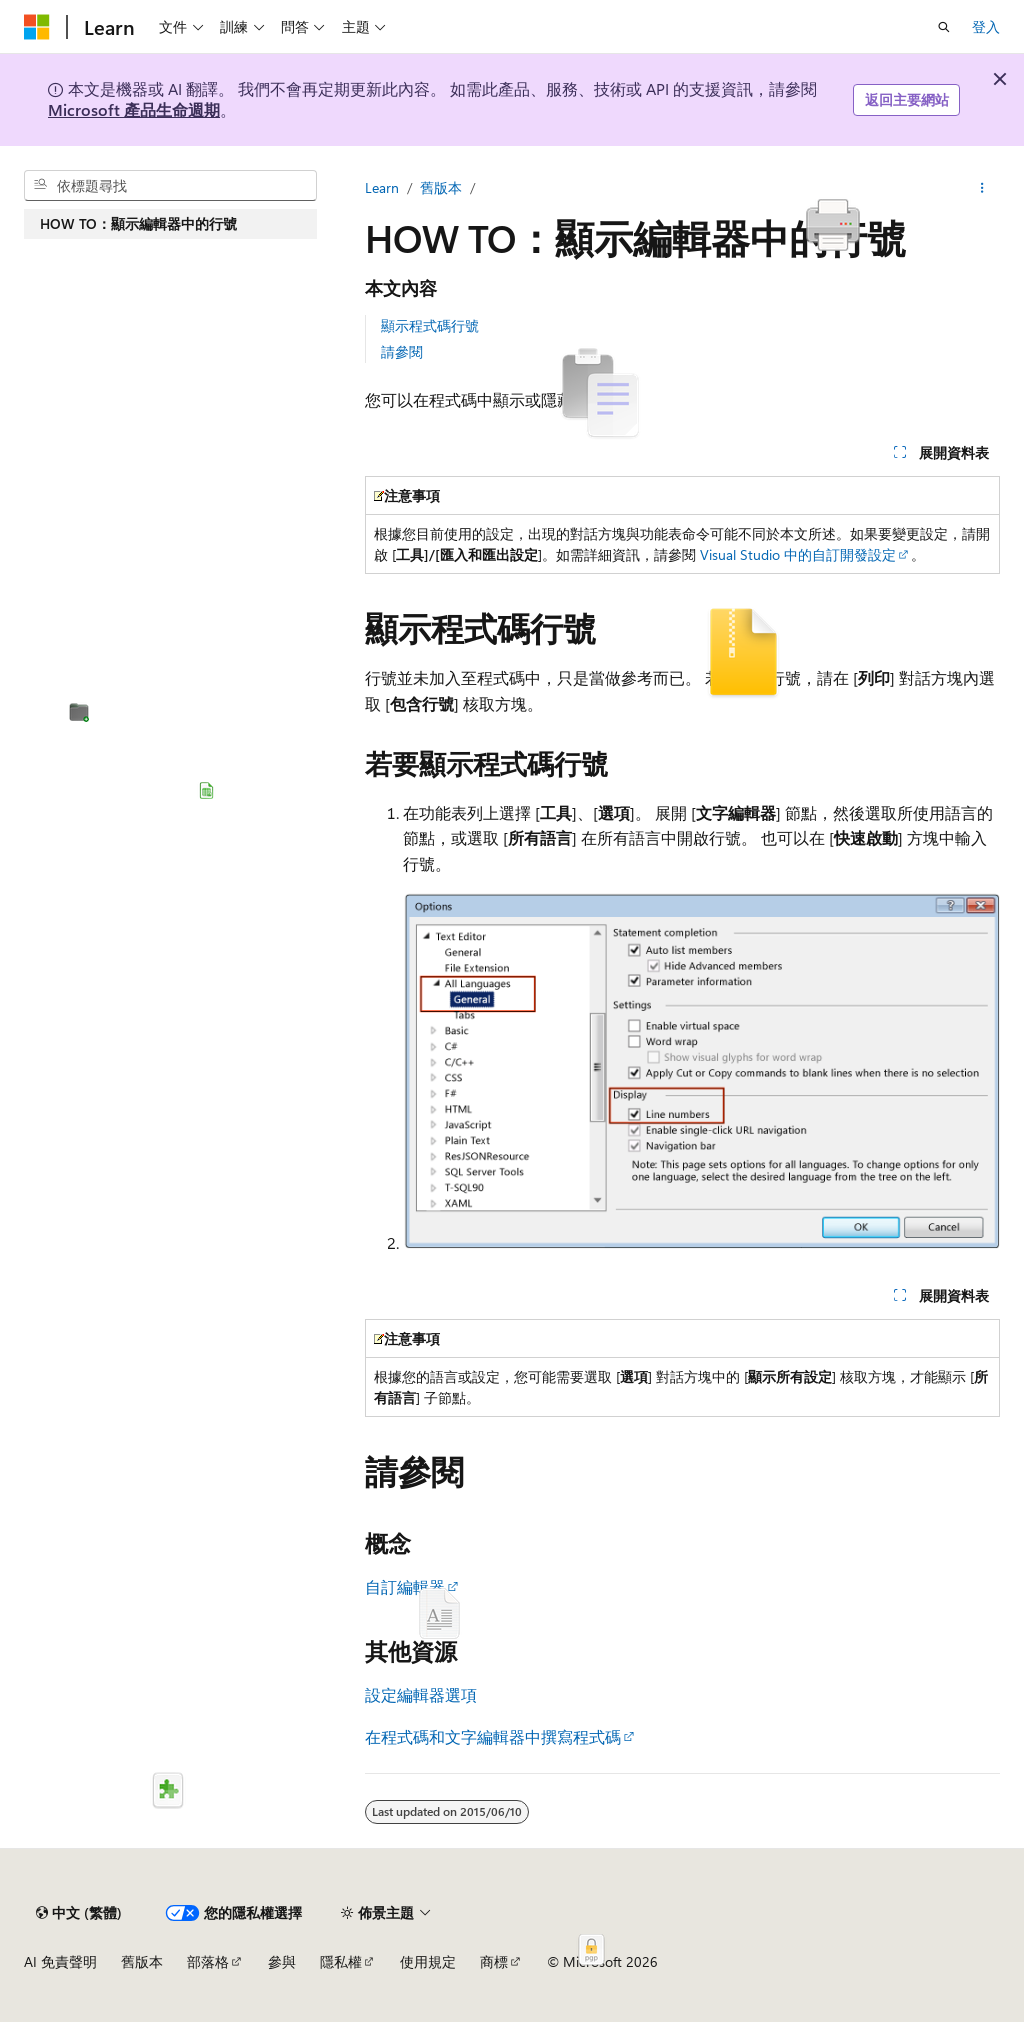 The height and width of the screenshot is (2022, 1024). I want to click on a rich text or formatted document file, so click(439, 1613).